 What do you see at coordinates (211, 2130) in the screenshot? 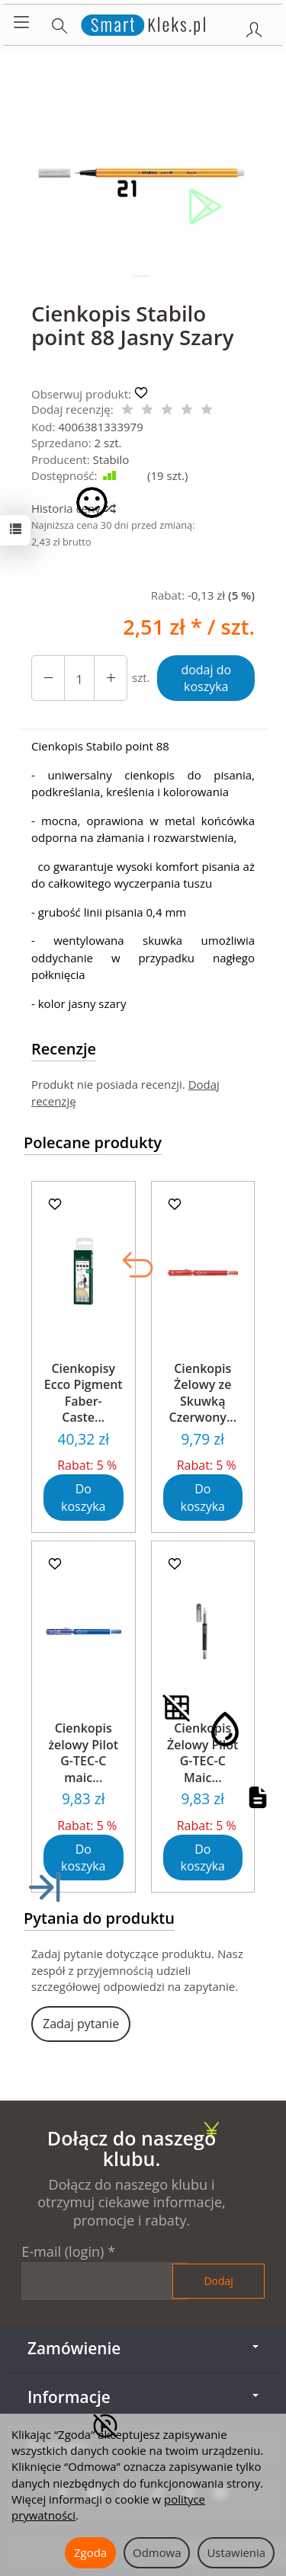
I see `view prices in japanese yen` at bounding box center [211, 2130].